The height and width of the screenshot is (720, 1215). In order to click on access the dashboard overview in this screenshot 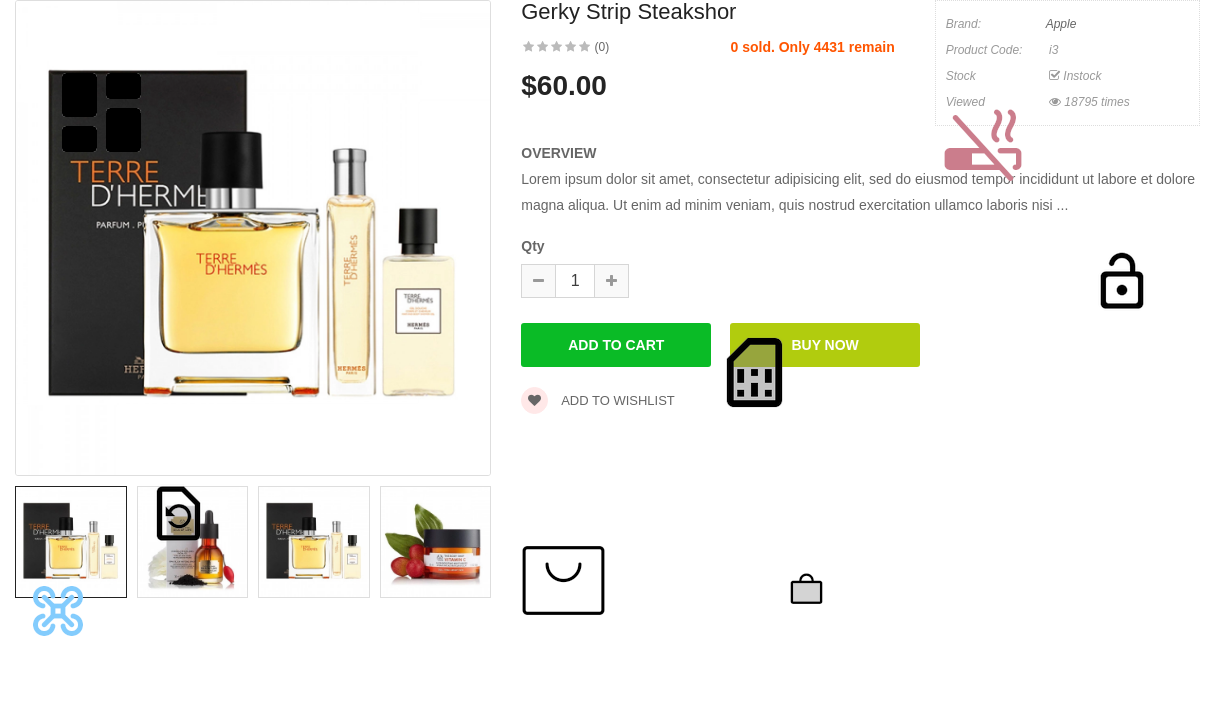, I will do `click(101, 112)`.